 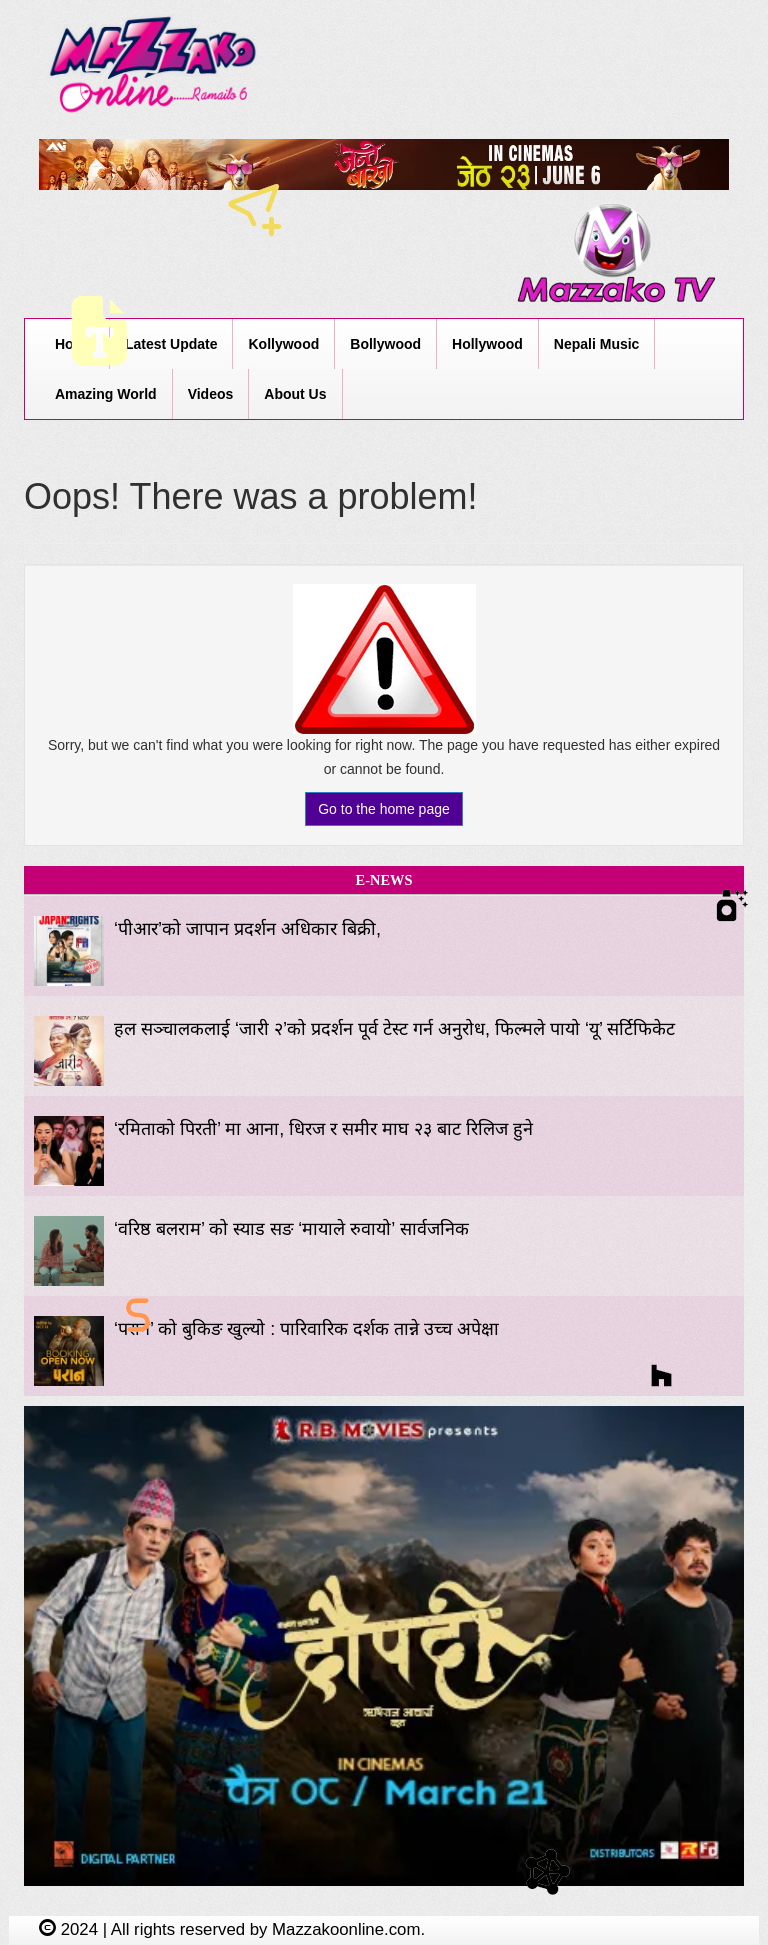 I want to click on open a text or typography file, so click(x=99, y=330).